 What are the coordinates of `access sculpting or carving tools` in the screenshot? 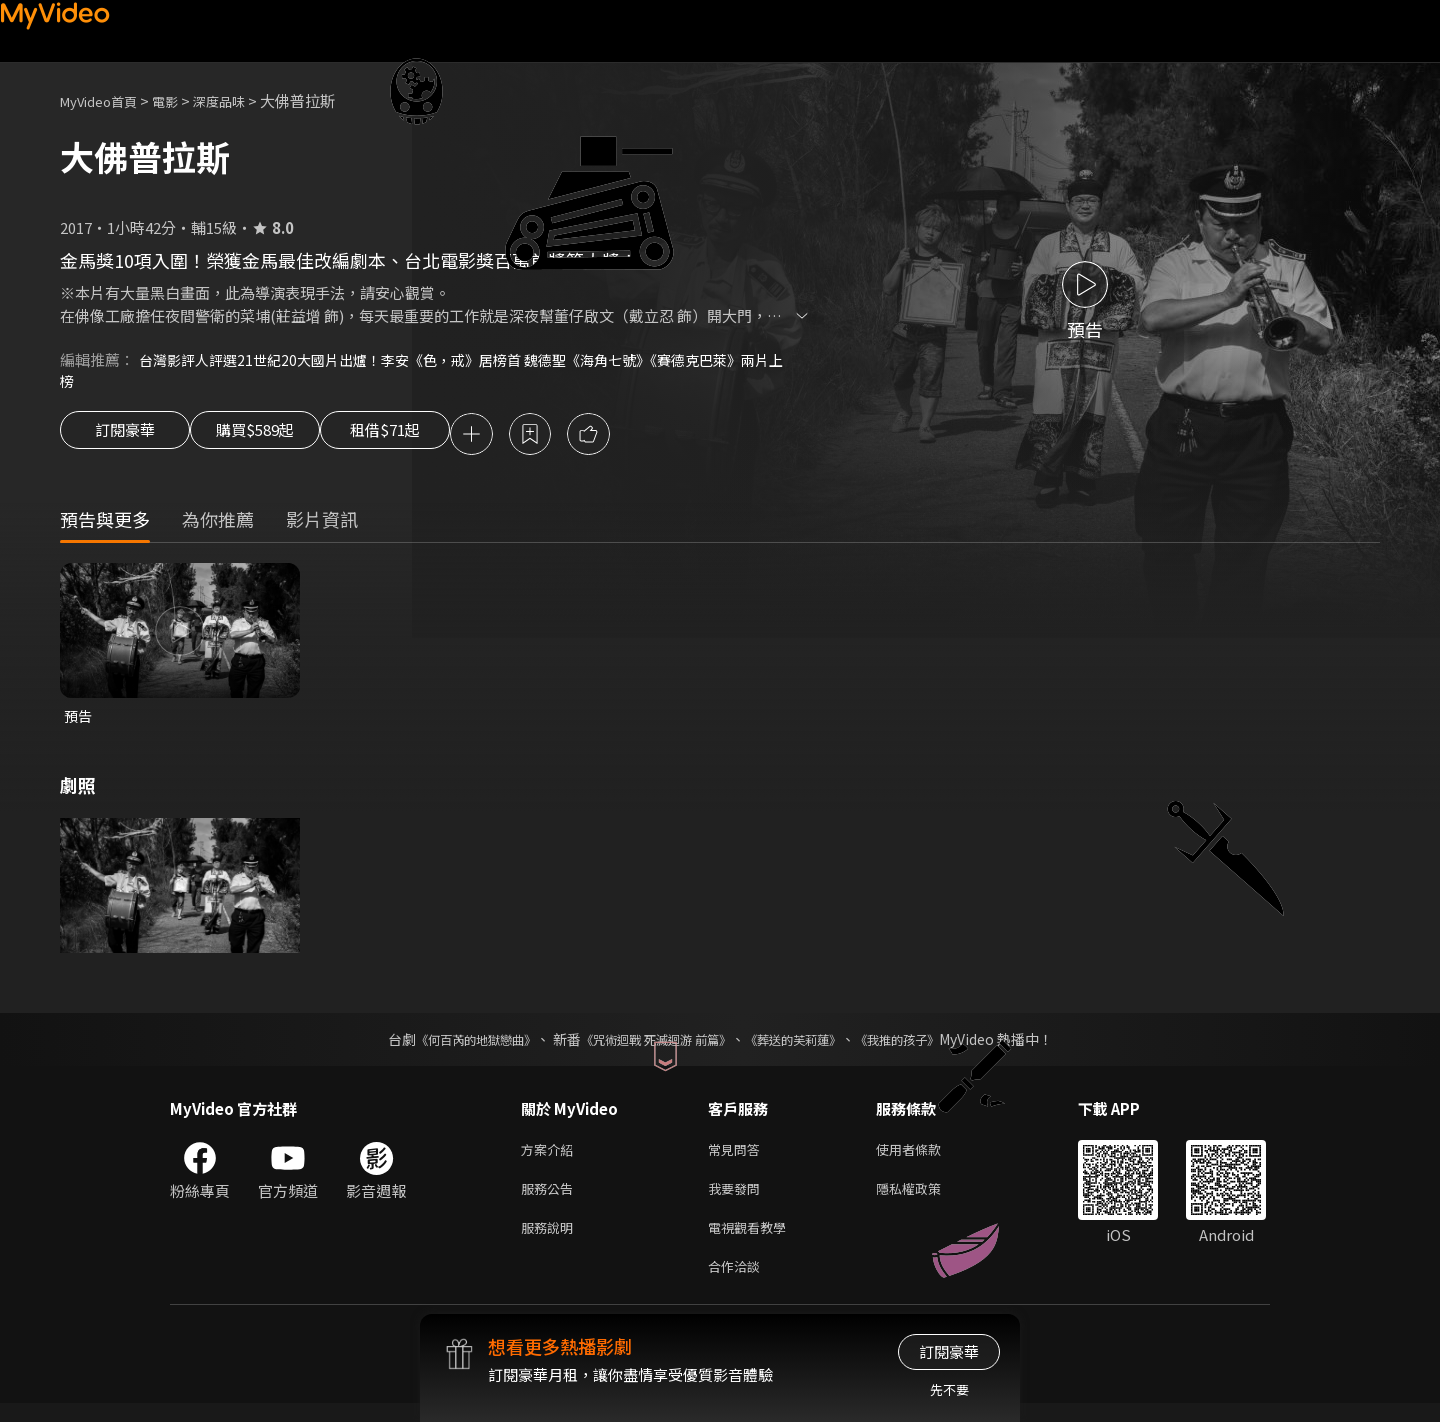 It's located at (975, 1075).